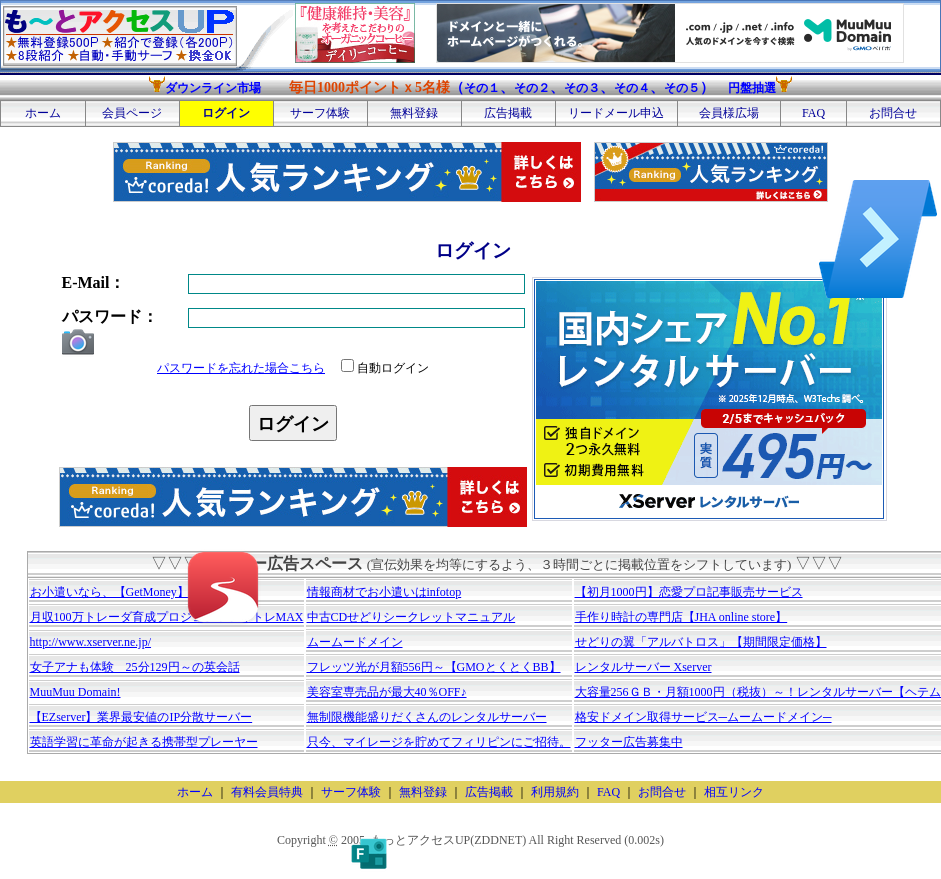 Image resolution: width=941 pixels, height=879 pixels. Describe the element at coordinates (223, 587) in the screenshot. I see `open tutanota secure email app` at that location.